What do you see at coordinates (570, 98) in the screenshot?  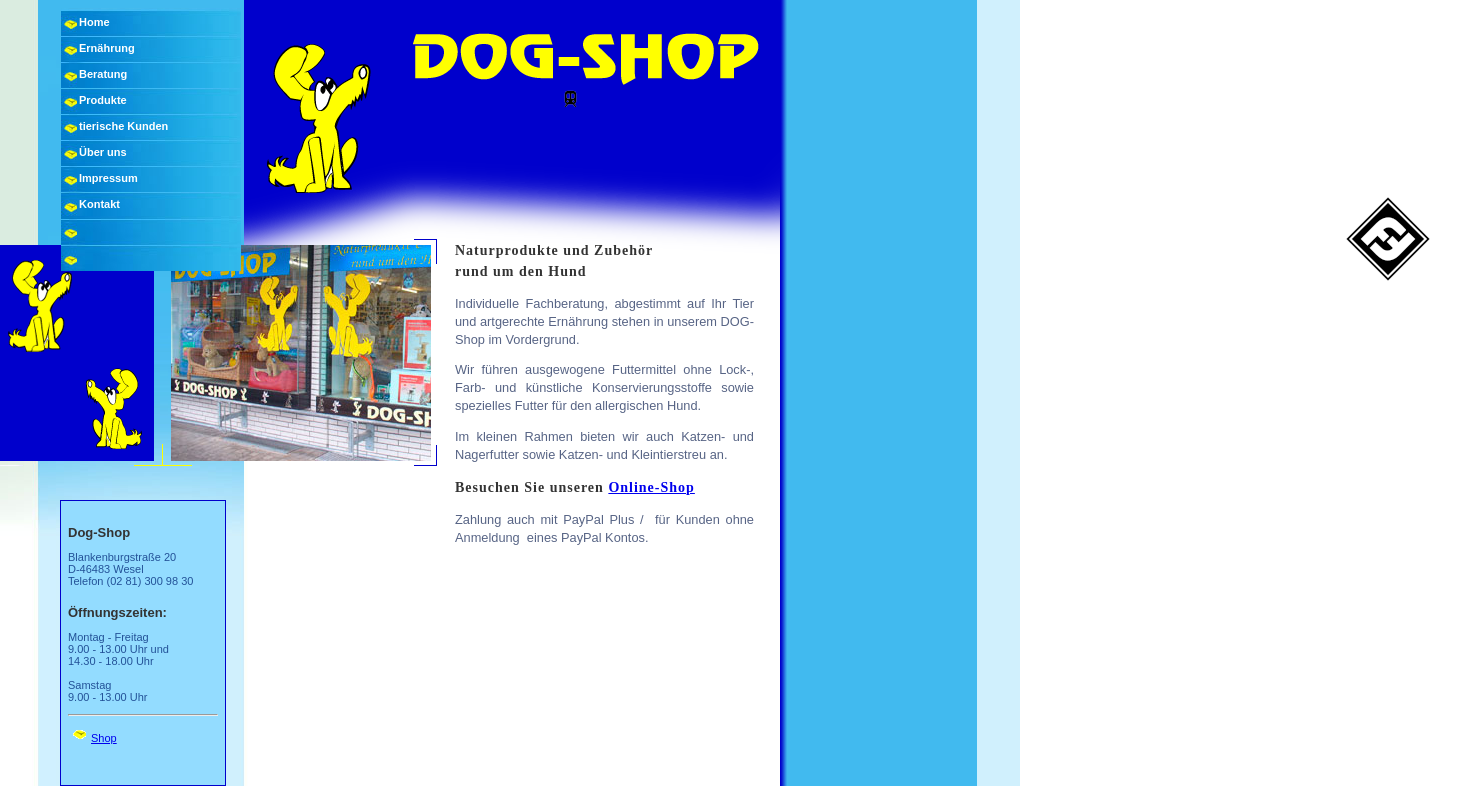 I see `view subway or metro transit options` at bounding box center [570, 98].